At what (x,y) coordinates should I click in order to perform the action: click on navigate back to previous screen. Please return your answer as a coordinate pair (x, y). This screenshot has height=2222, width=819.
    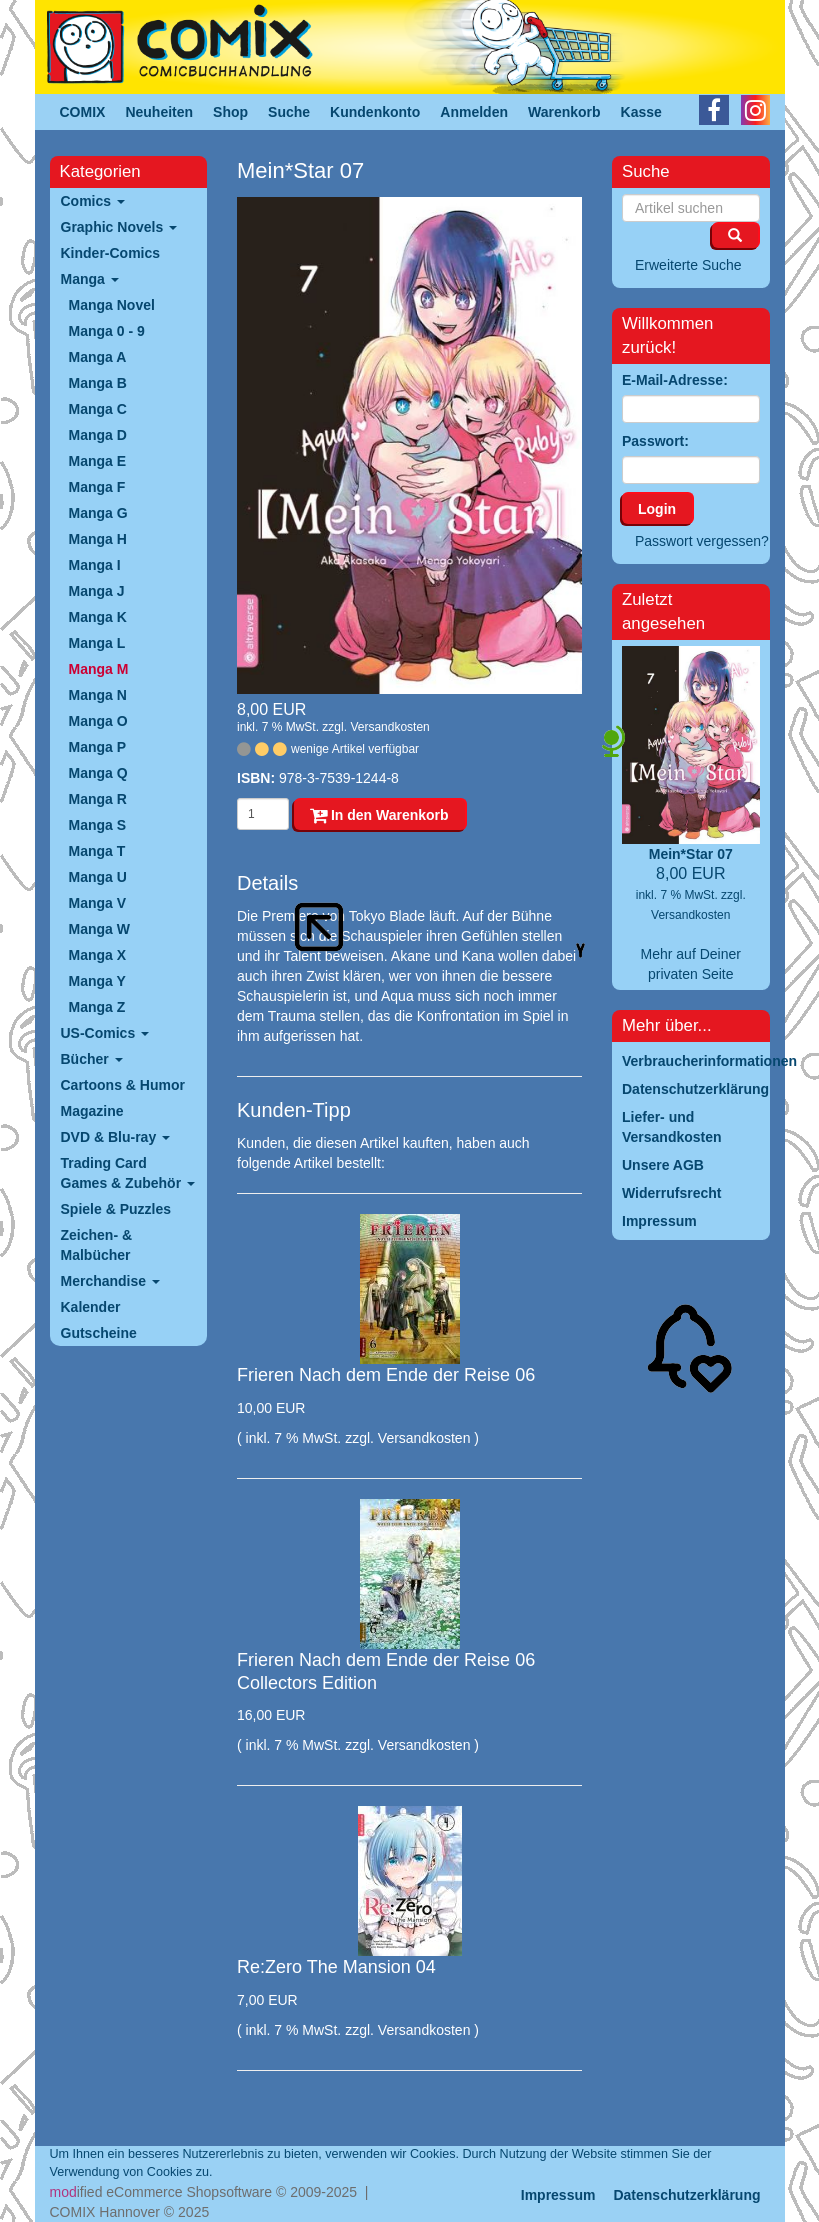
    Looking at the image, I should click on (319, 927).